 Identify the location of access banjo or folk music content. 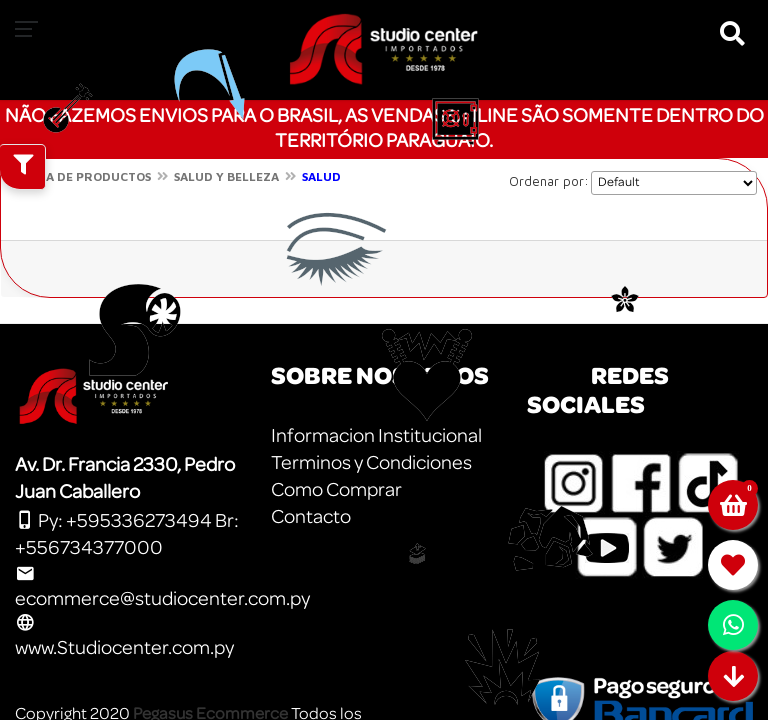
(68, 108).